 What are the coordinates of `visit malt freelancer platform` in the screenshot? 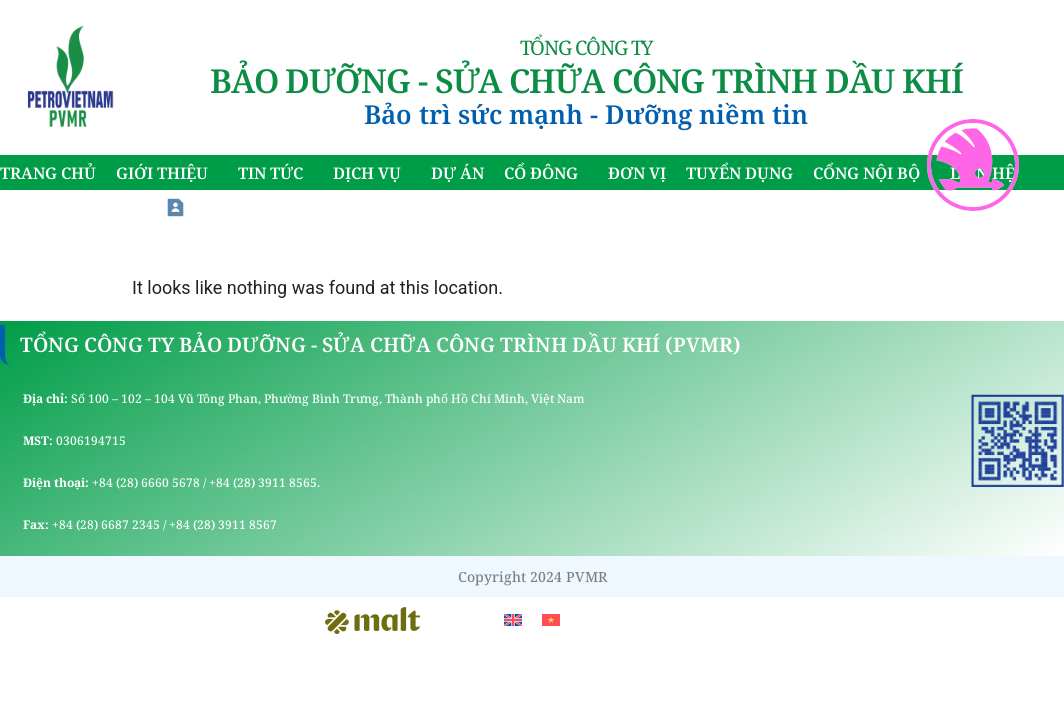 It's located at (372, 620).